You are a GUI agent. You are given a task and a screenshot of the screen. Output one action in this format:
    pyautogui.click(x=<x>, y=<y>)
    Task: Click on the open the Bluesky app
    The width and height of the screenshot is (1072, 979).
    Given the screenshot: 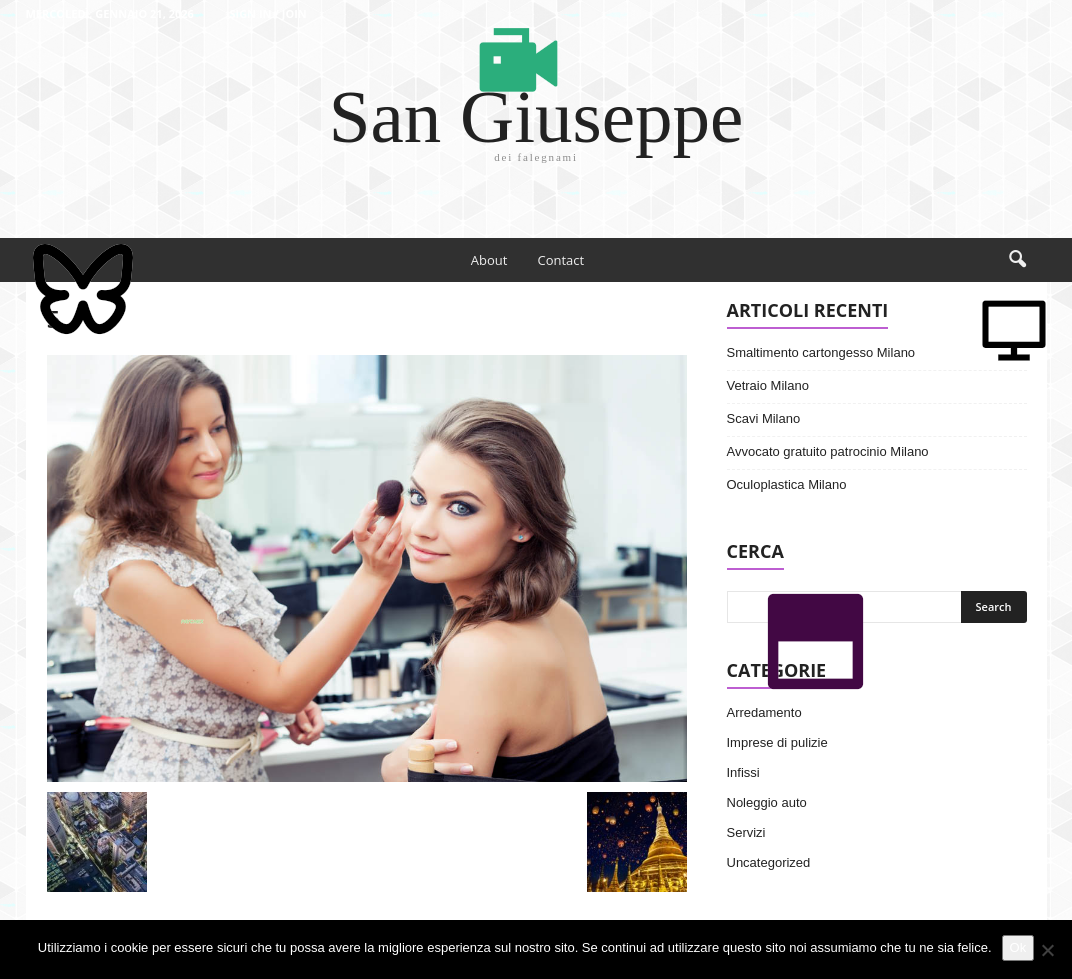 What is the action you would take?
    pyautogui.click(x=83, y=287)
    